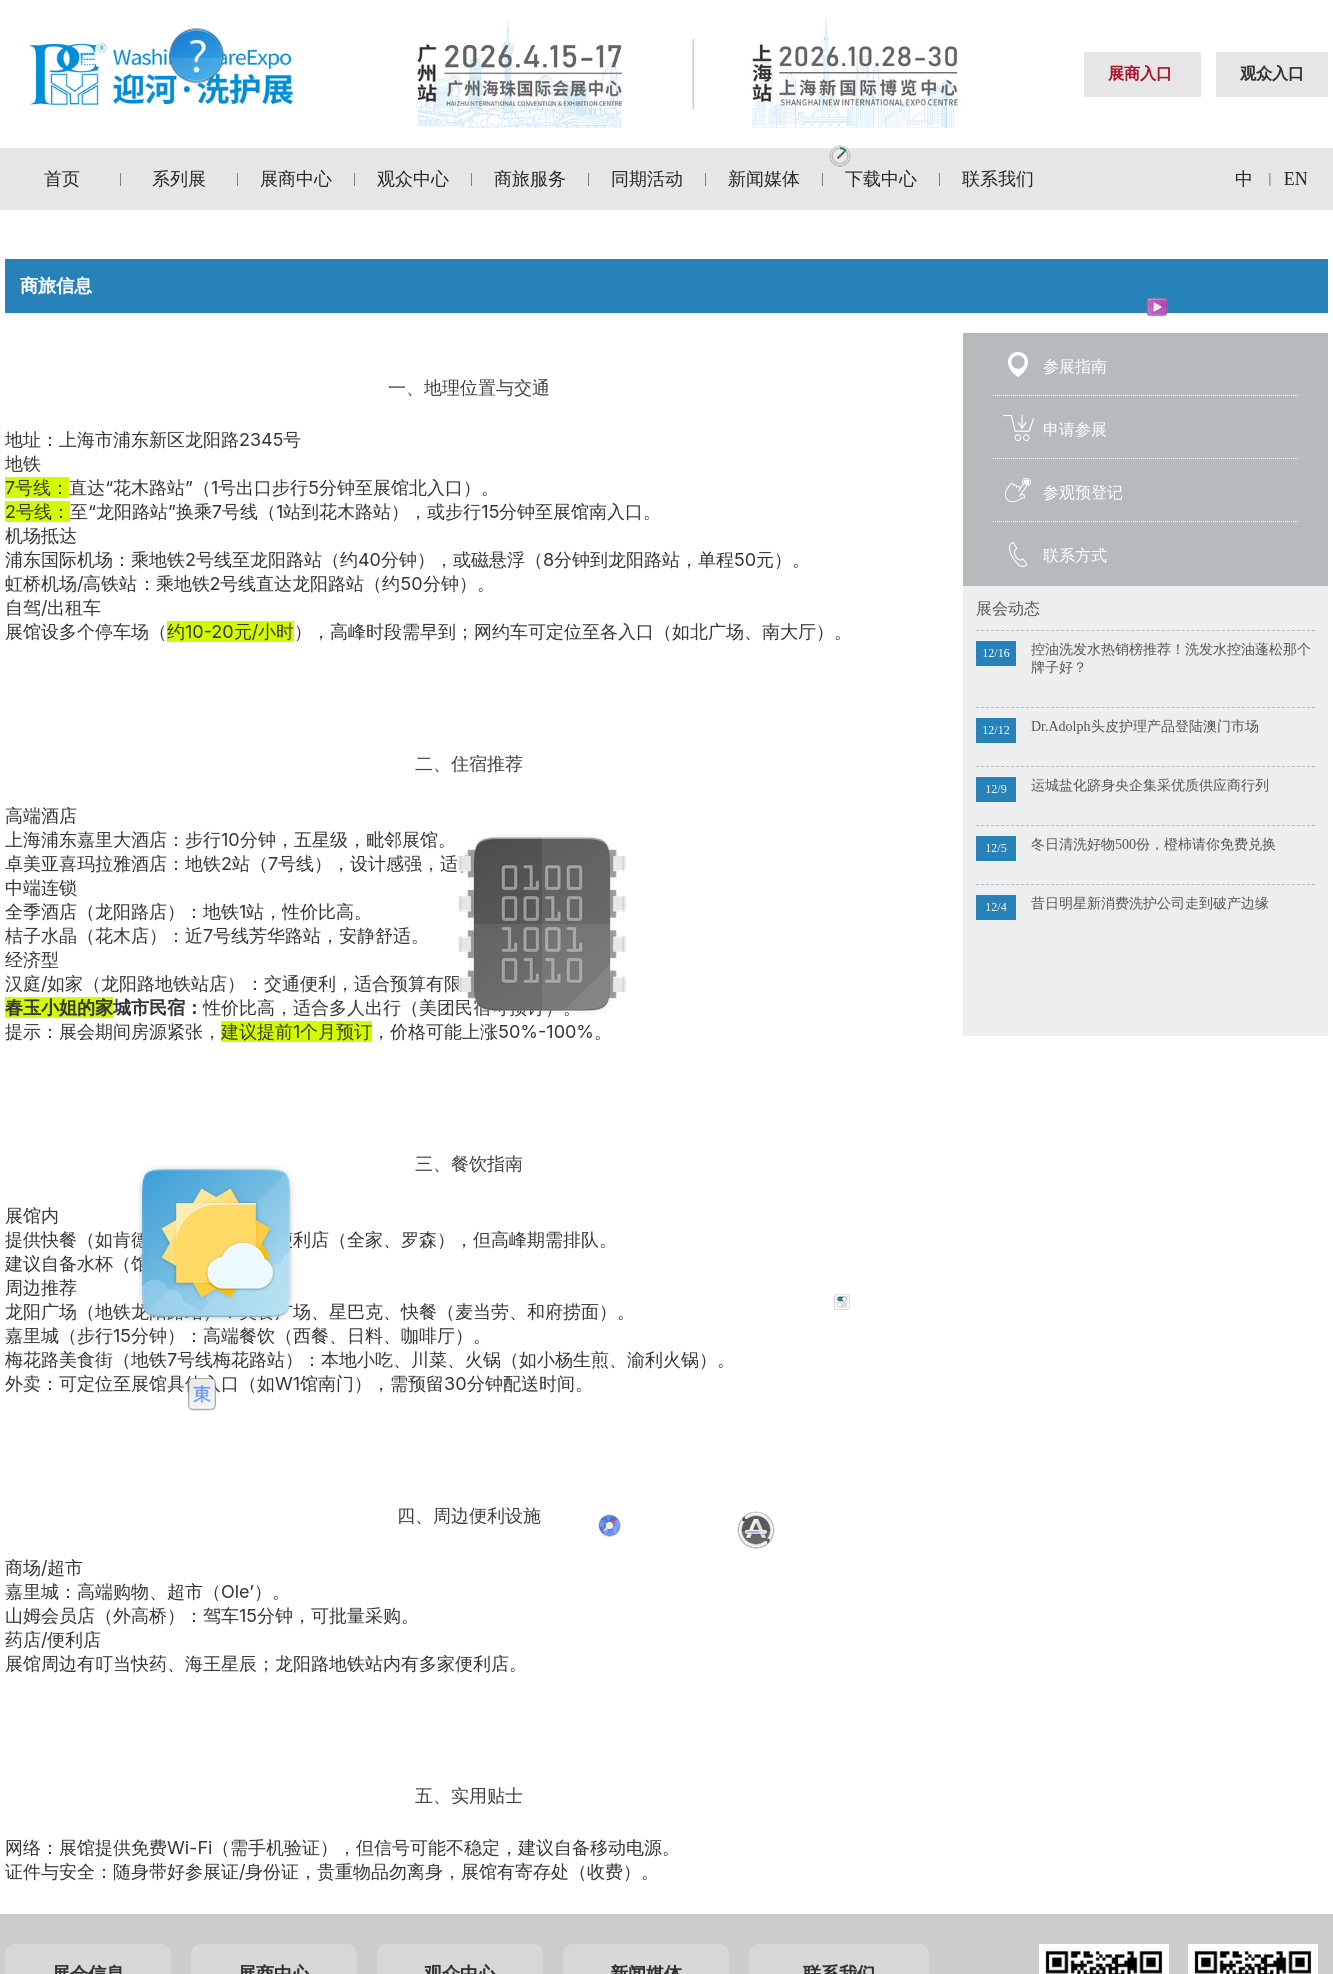 The height and width of the screenshot is (1974, 1333). I want to click on open the video player app, so click(1157, 307).